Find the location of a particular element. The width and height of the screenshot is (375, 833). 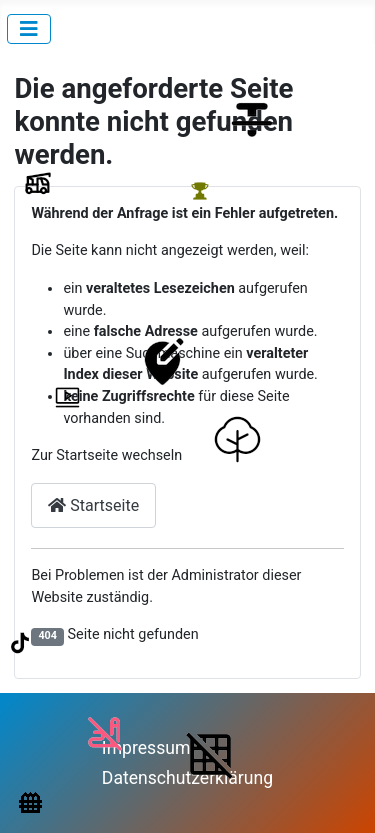

request a tow truck service is located at coordinates (37, 184).